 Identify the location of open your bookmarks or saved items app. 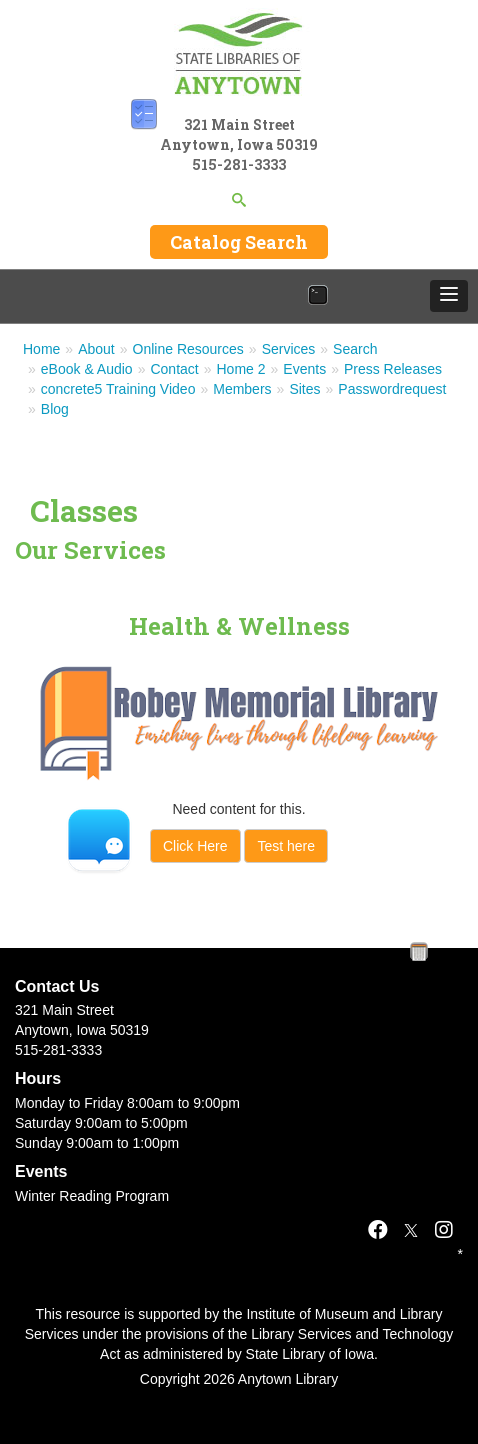
(144, 114).